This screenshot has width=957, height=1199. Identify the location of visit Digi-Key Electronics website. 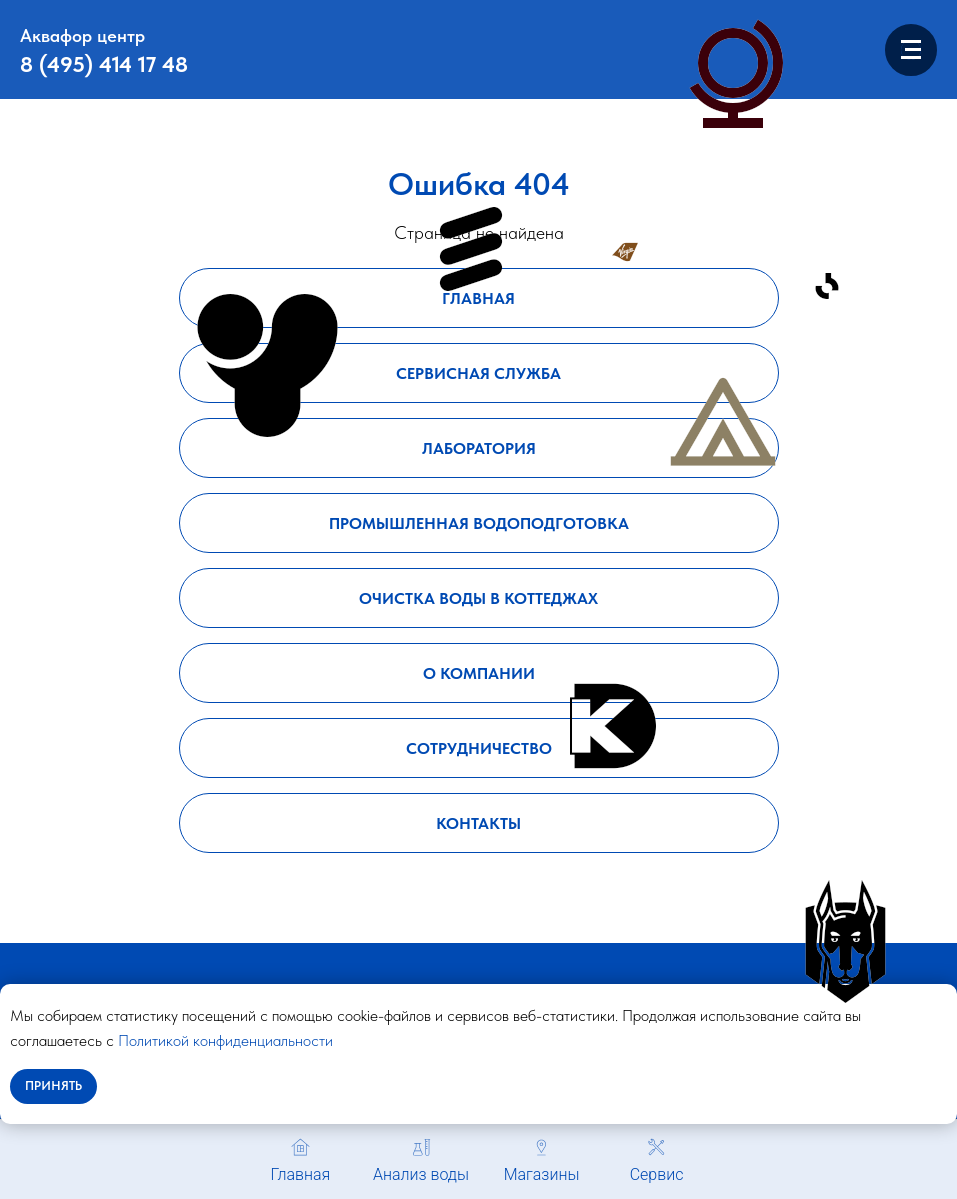
(613, 726).